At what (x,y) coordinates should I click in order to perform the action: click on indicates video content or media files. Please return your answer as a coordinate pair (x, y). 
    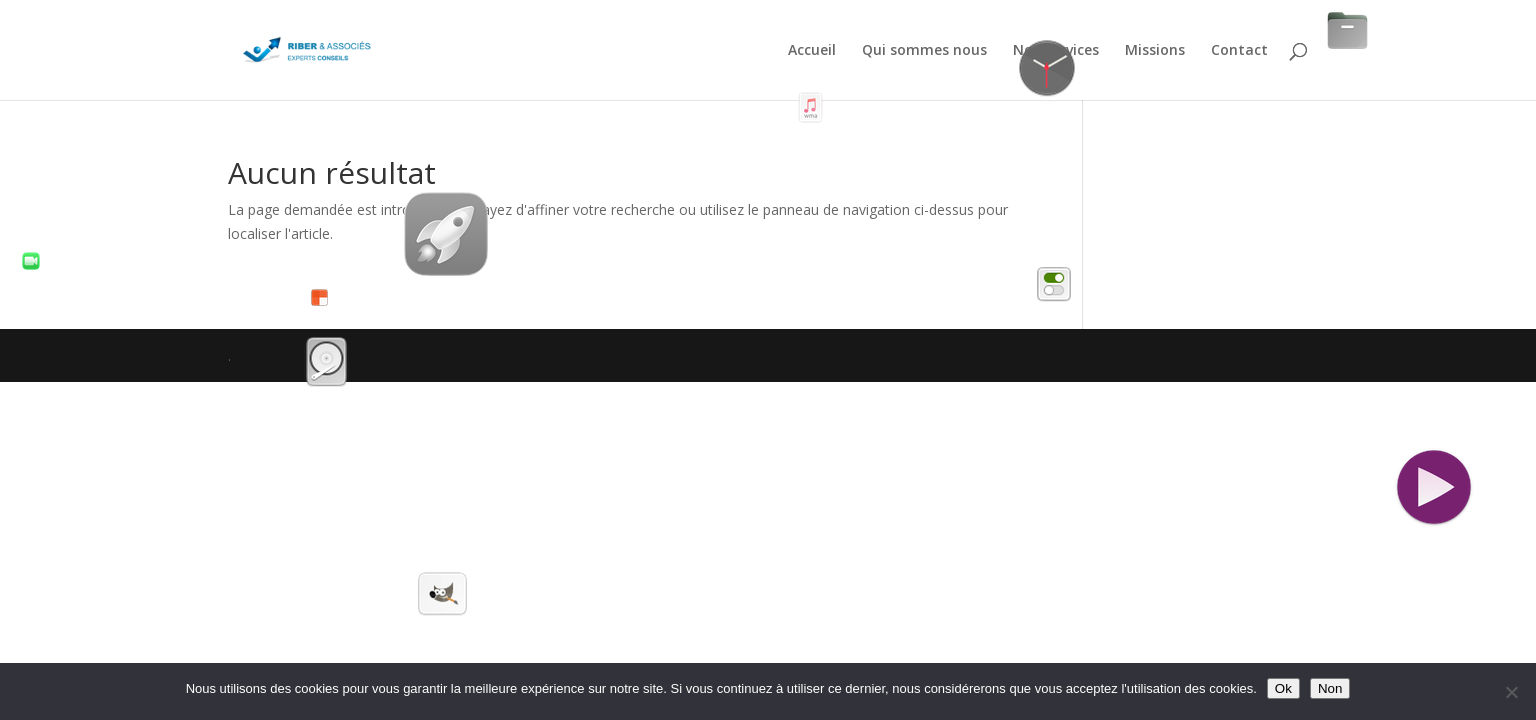
    Looking at the image, I should click on (1434, 487).